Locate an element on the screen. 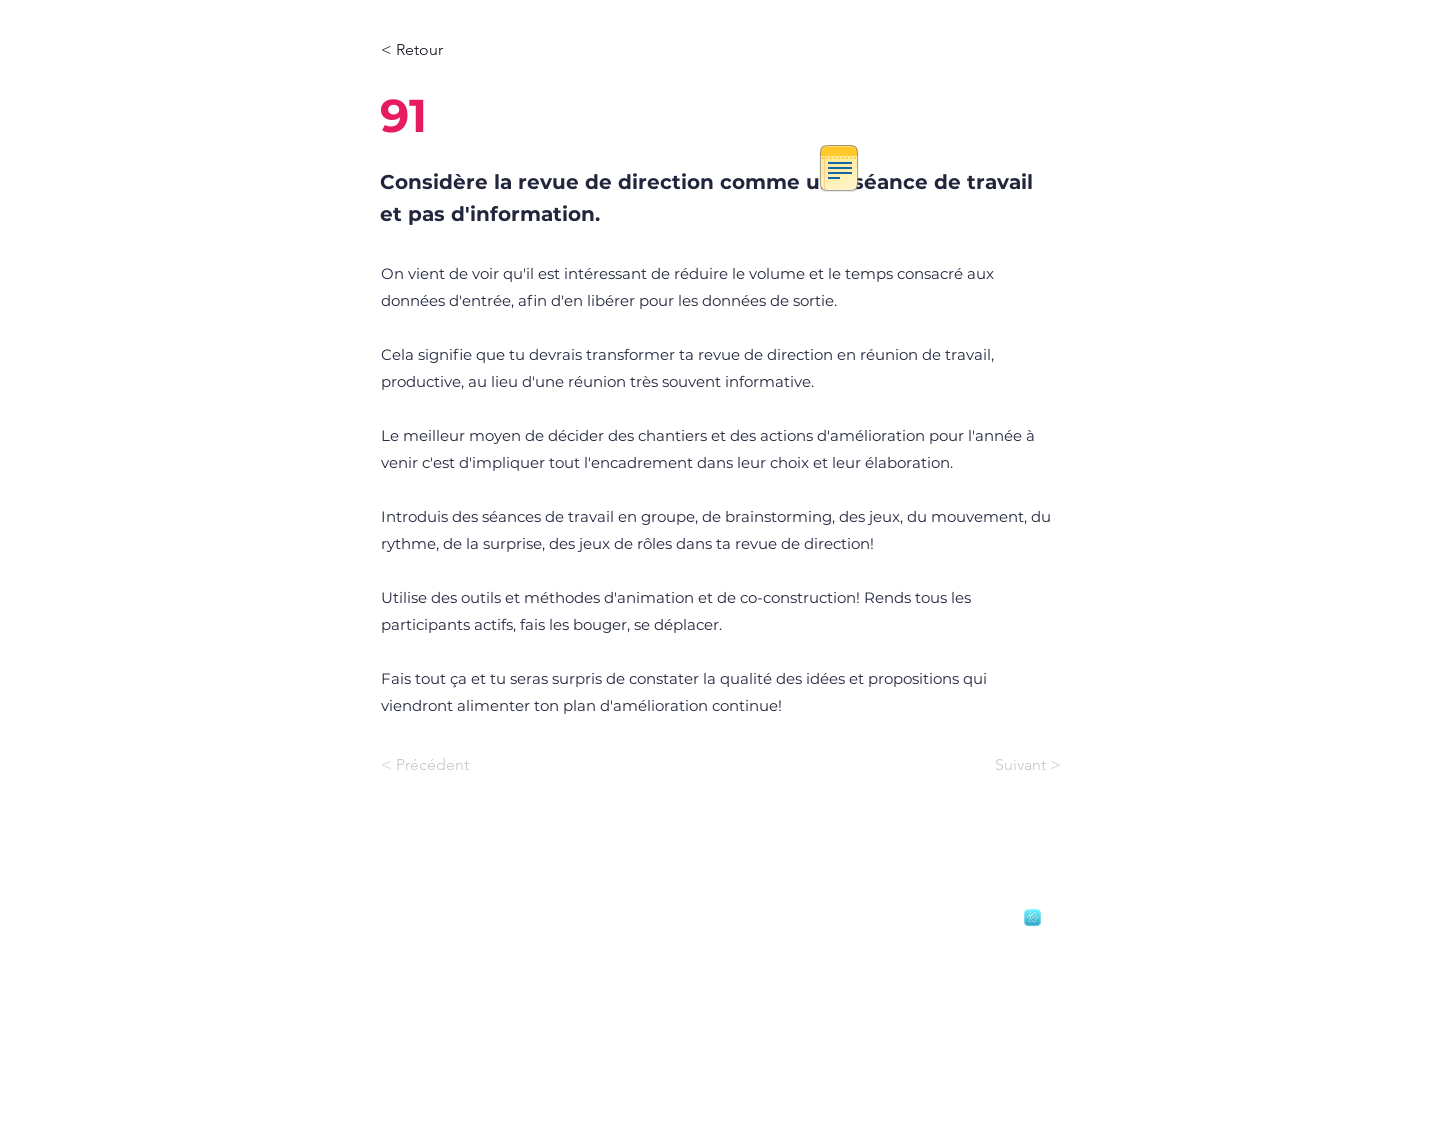 The height and width of the screenshot is (1134, 1440). launch an electron-based application is located at coordinates (1032, 917).